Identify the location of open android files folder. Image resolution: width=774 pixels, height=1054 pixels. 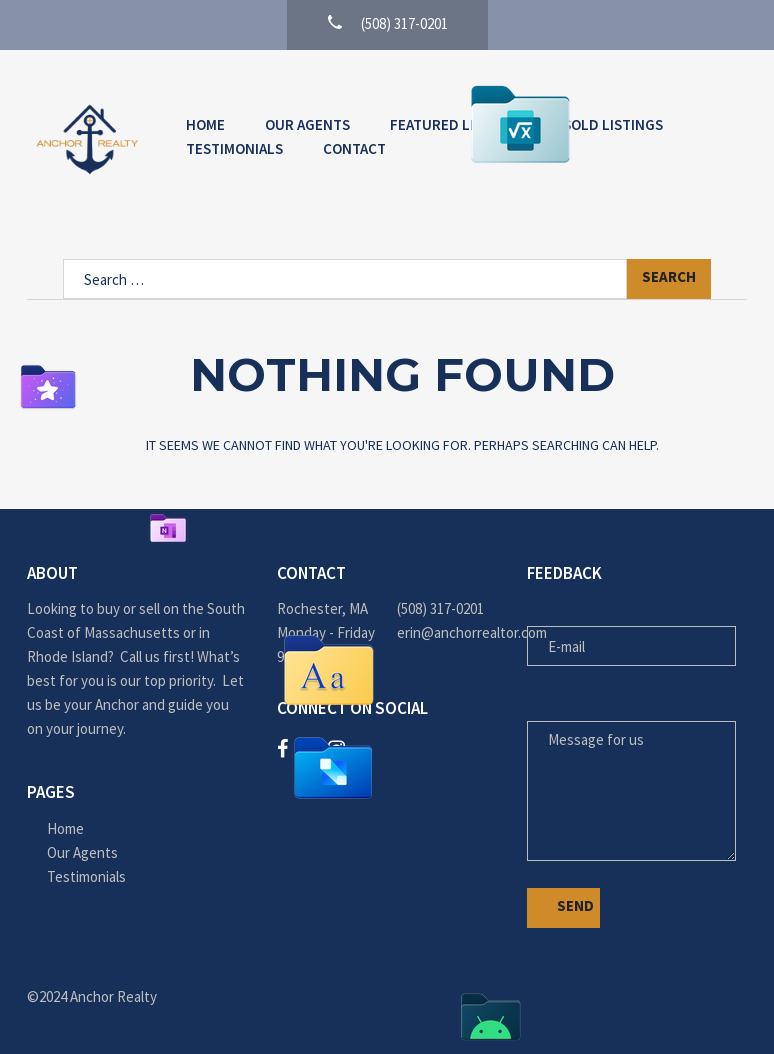
(490, 1018).